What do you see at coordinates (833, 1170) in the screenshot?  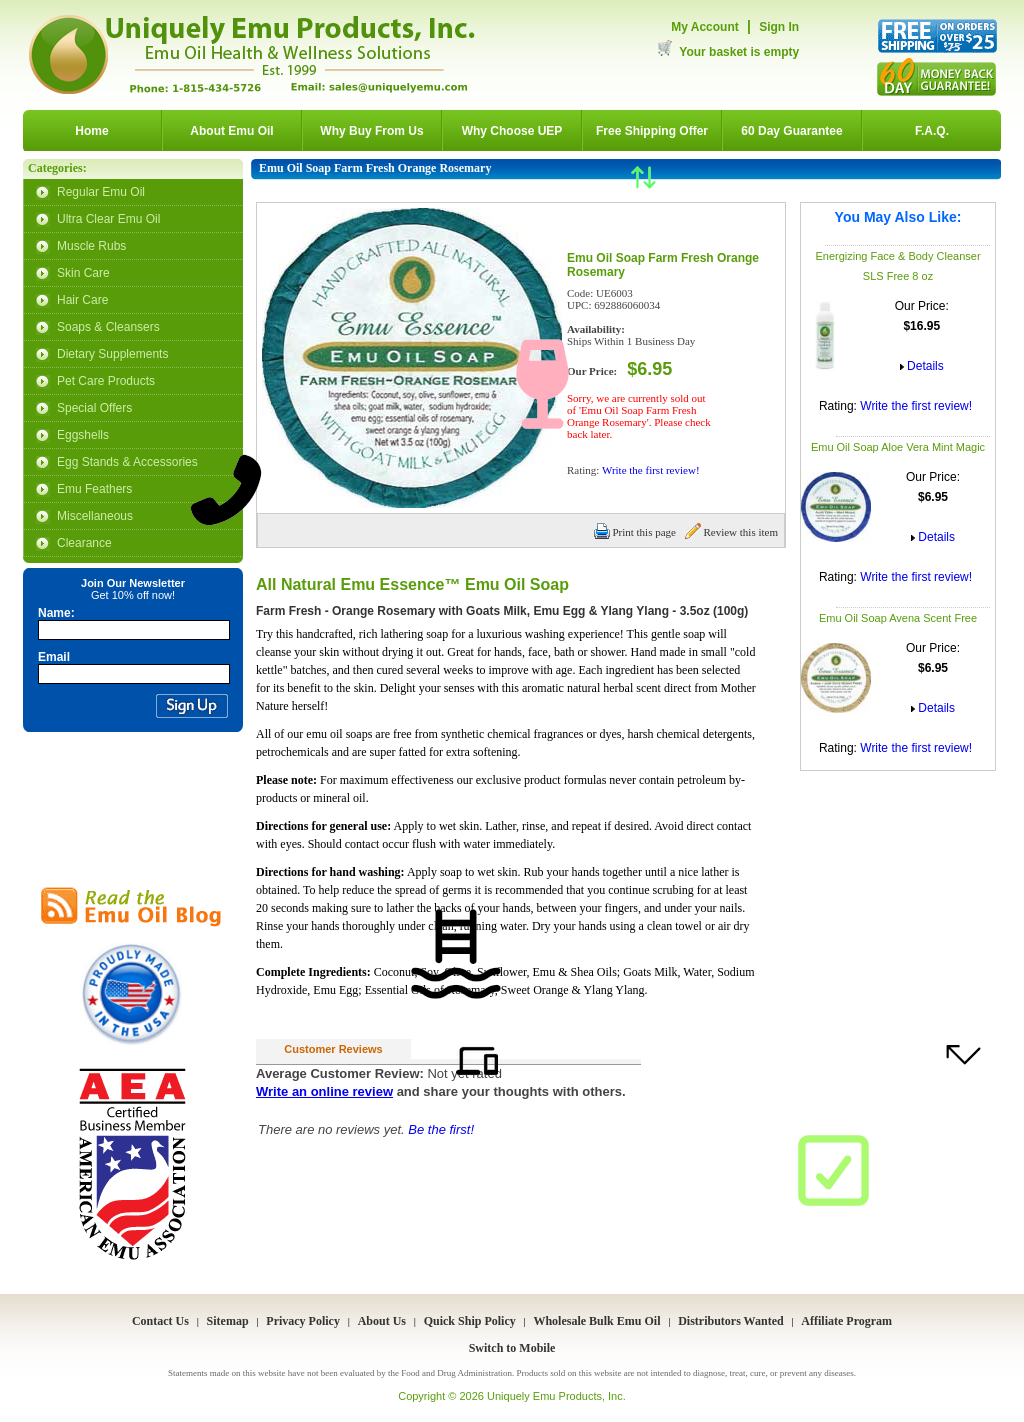 I see `mark task as complete` at bounding box center [833, 1170].